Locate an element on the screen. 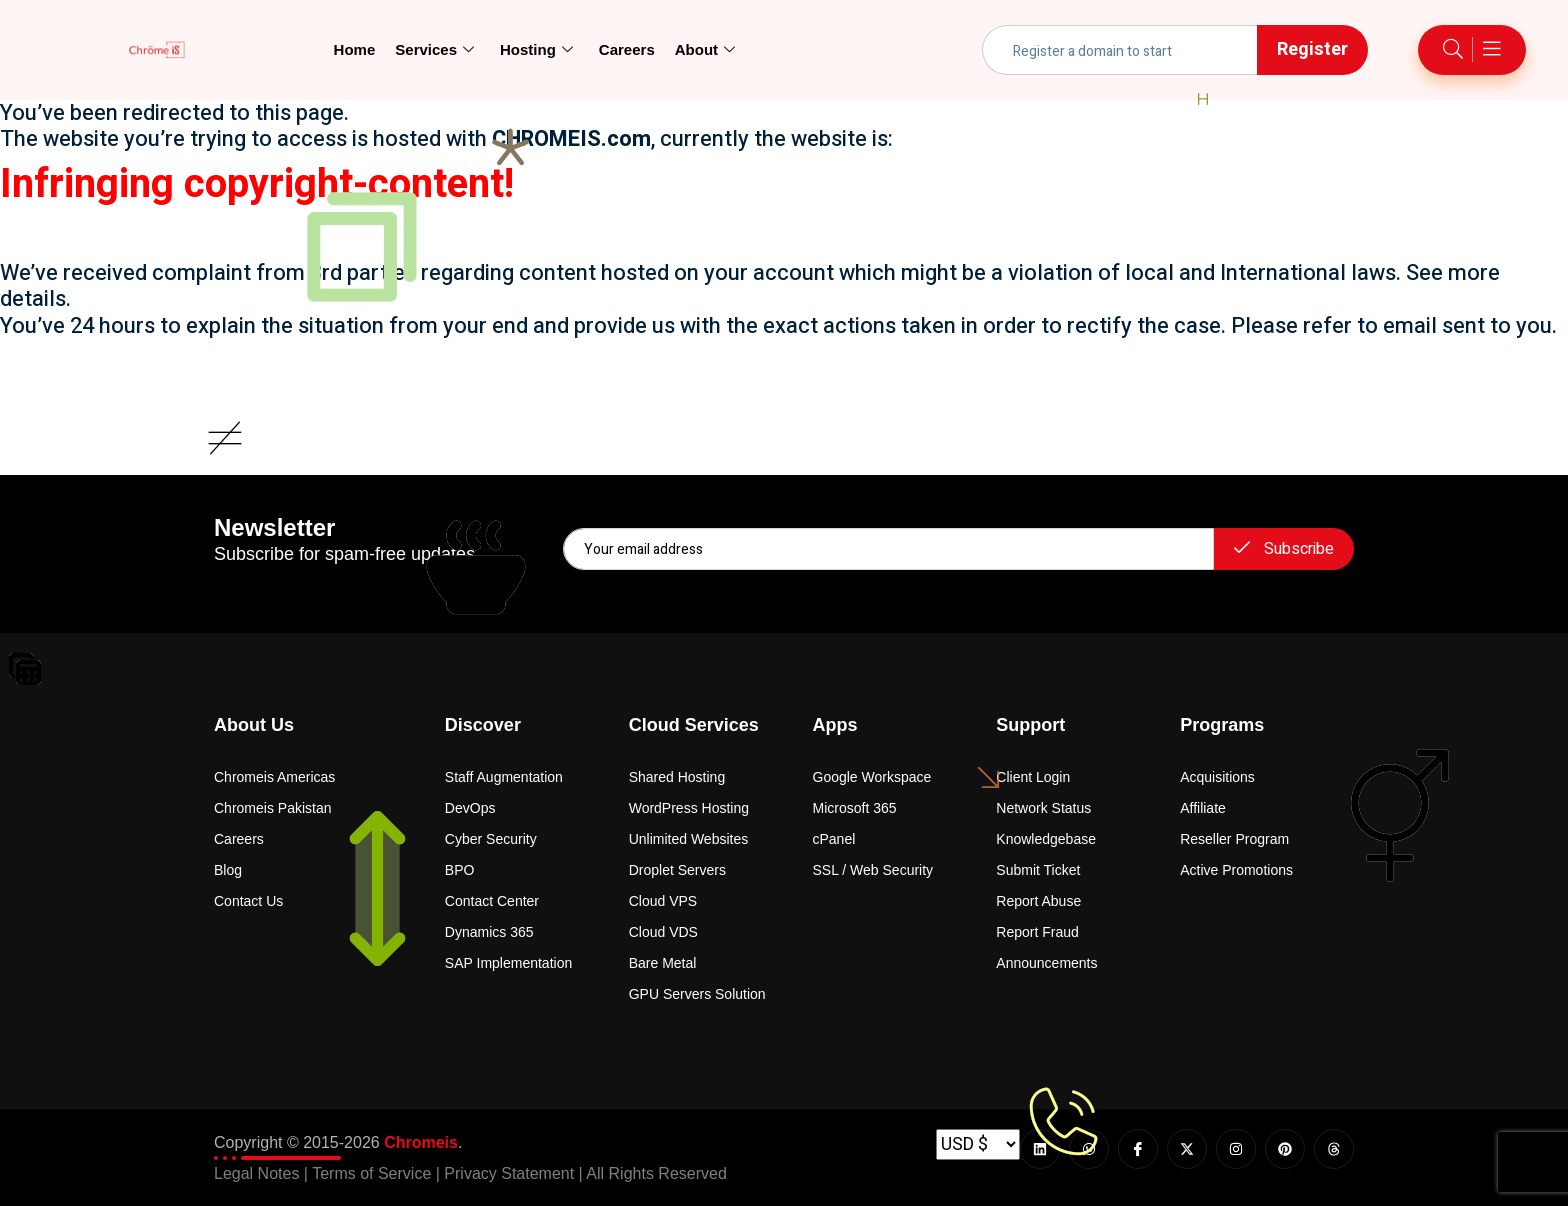  navigate to the next item diagonally is located at coordinates (988, 777).